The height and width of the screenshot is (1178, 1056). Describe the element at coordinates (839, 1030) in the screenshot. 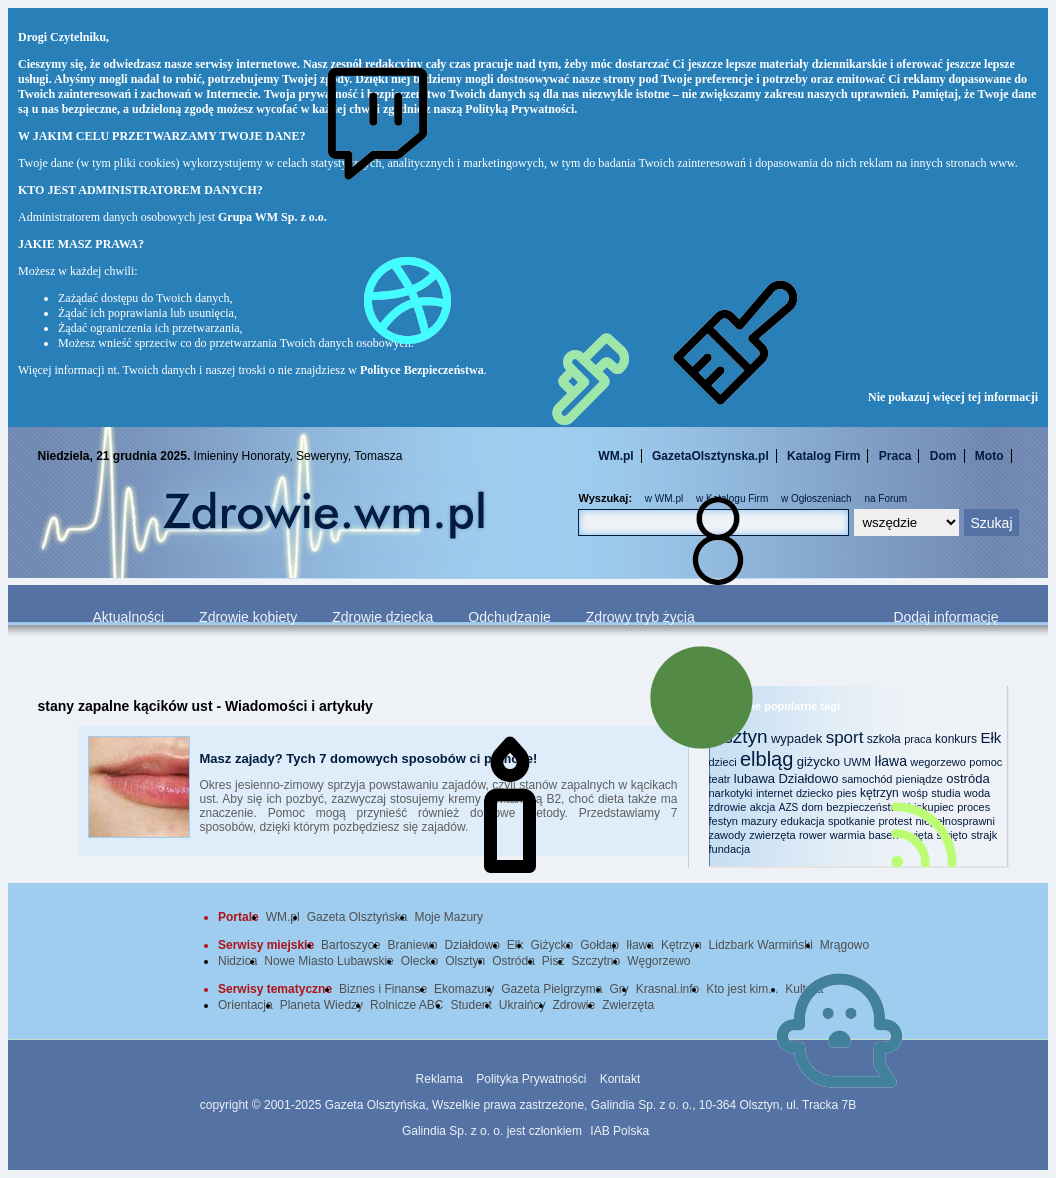

I see `enable ghost mode or incognito browsing` at that location.